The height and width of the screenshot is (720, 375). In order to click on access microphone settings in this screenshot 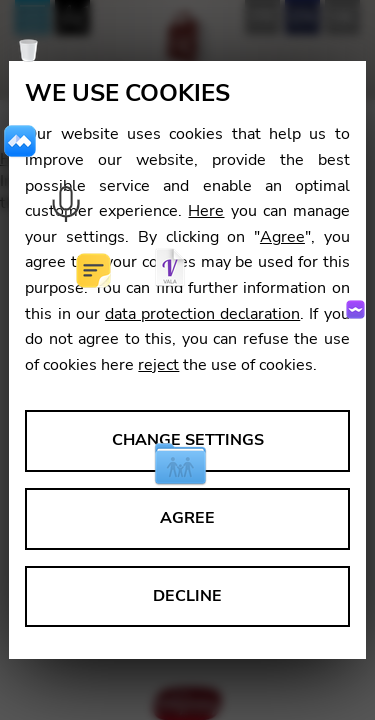, I will do `click(66, 204)`.